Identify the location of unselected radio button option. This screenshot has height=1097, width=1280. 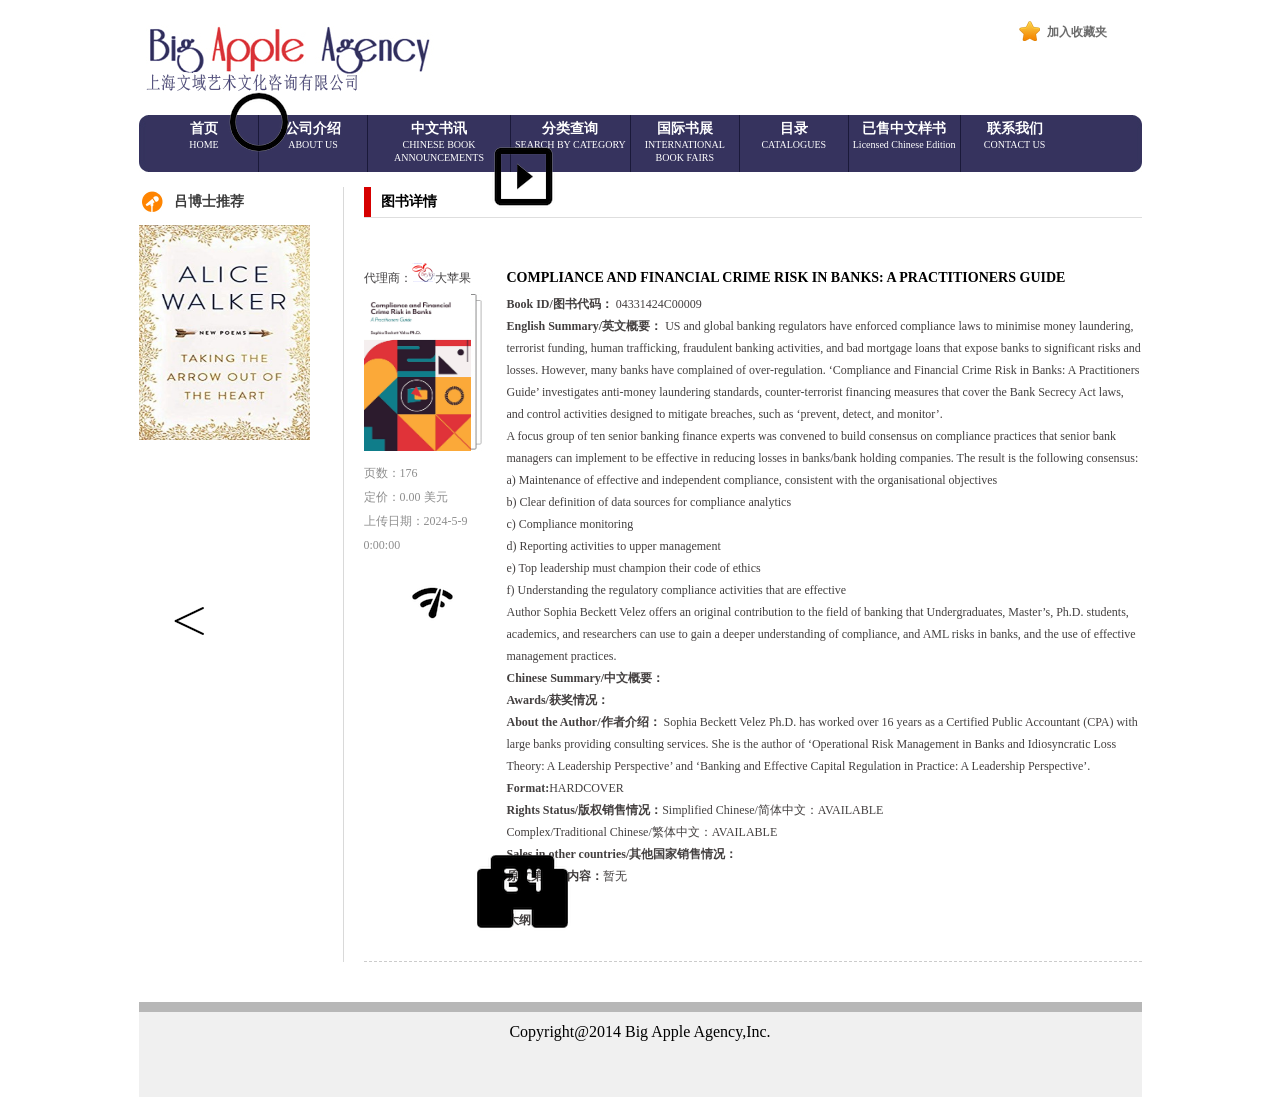
(259, 122).